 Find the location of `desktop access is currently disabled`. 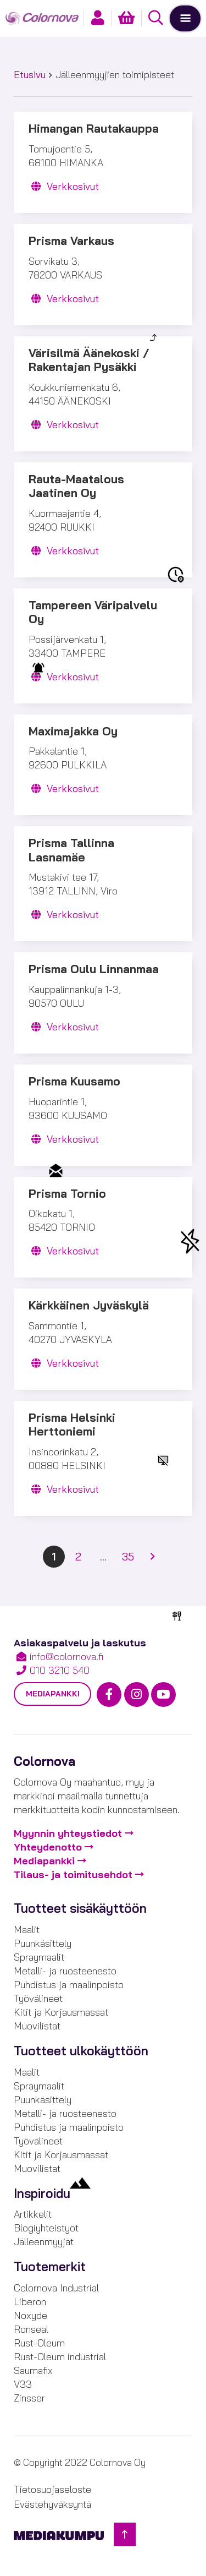

desktop access is currently disabled is located at coordinates (163, 1460).